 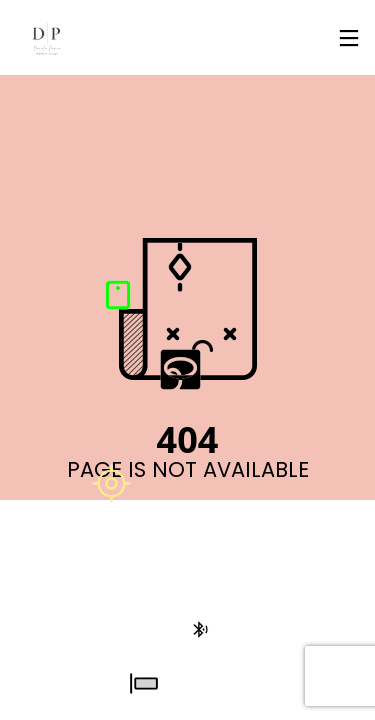 I want to click on center map on current location, so click(x=111, y=483).